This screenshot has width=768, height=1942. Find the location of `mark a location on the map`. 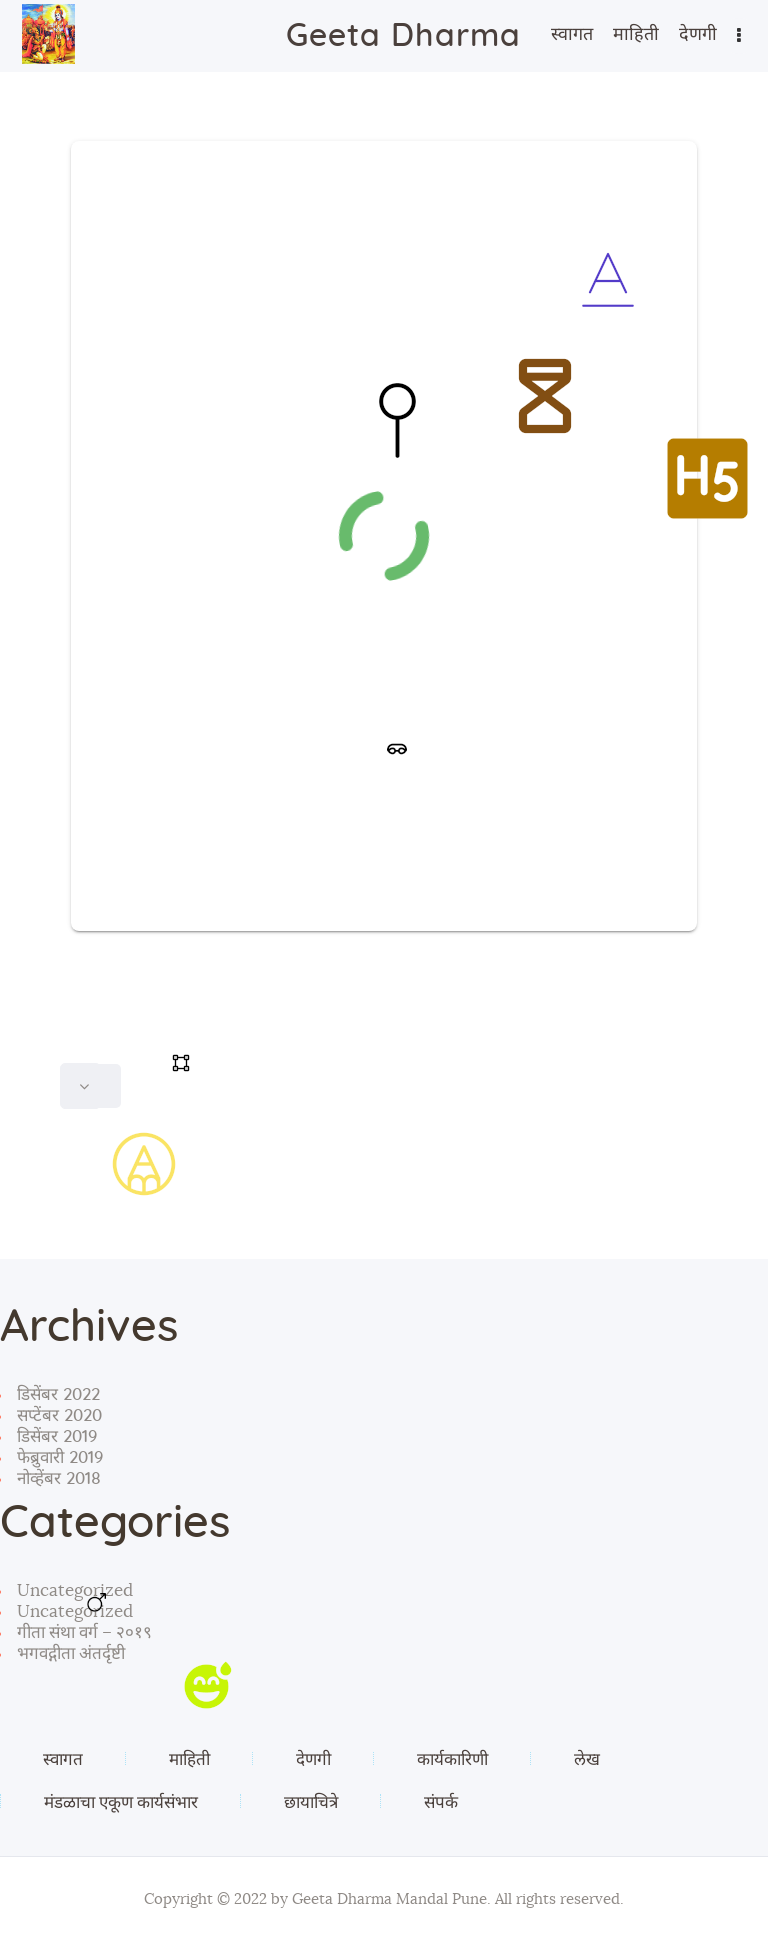

mark a location on the map is located at coordinates (397, 420).